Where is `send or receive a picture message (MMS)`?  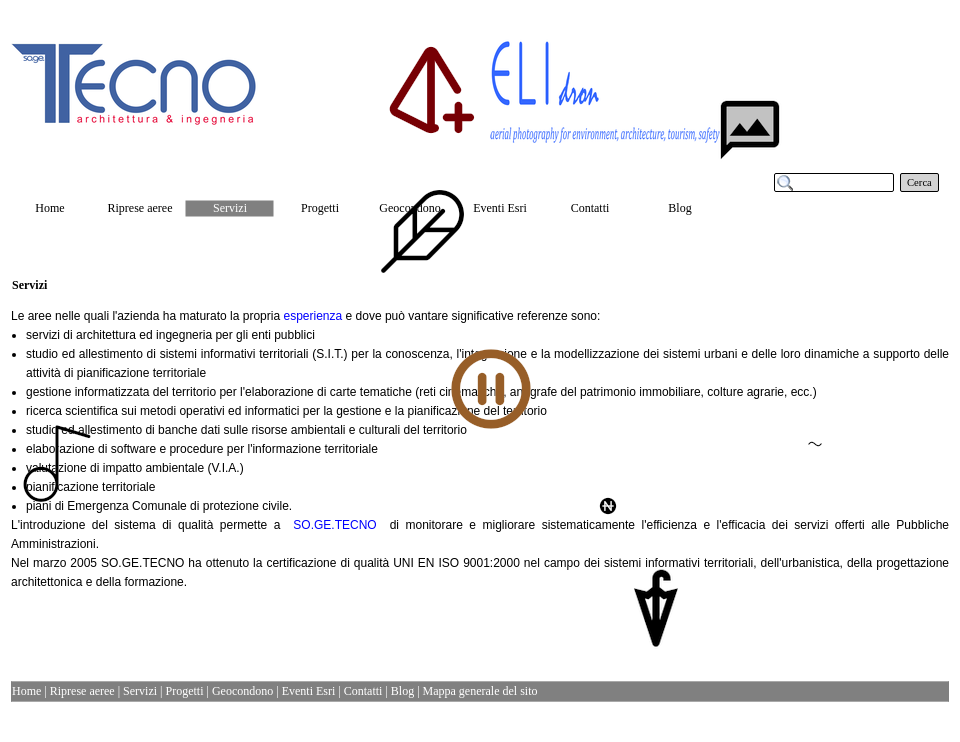
send or receive a picture message (MMS) is located at coordinates (750, 130).